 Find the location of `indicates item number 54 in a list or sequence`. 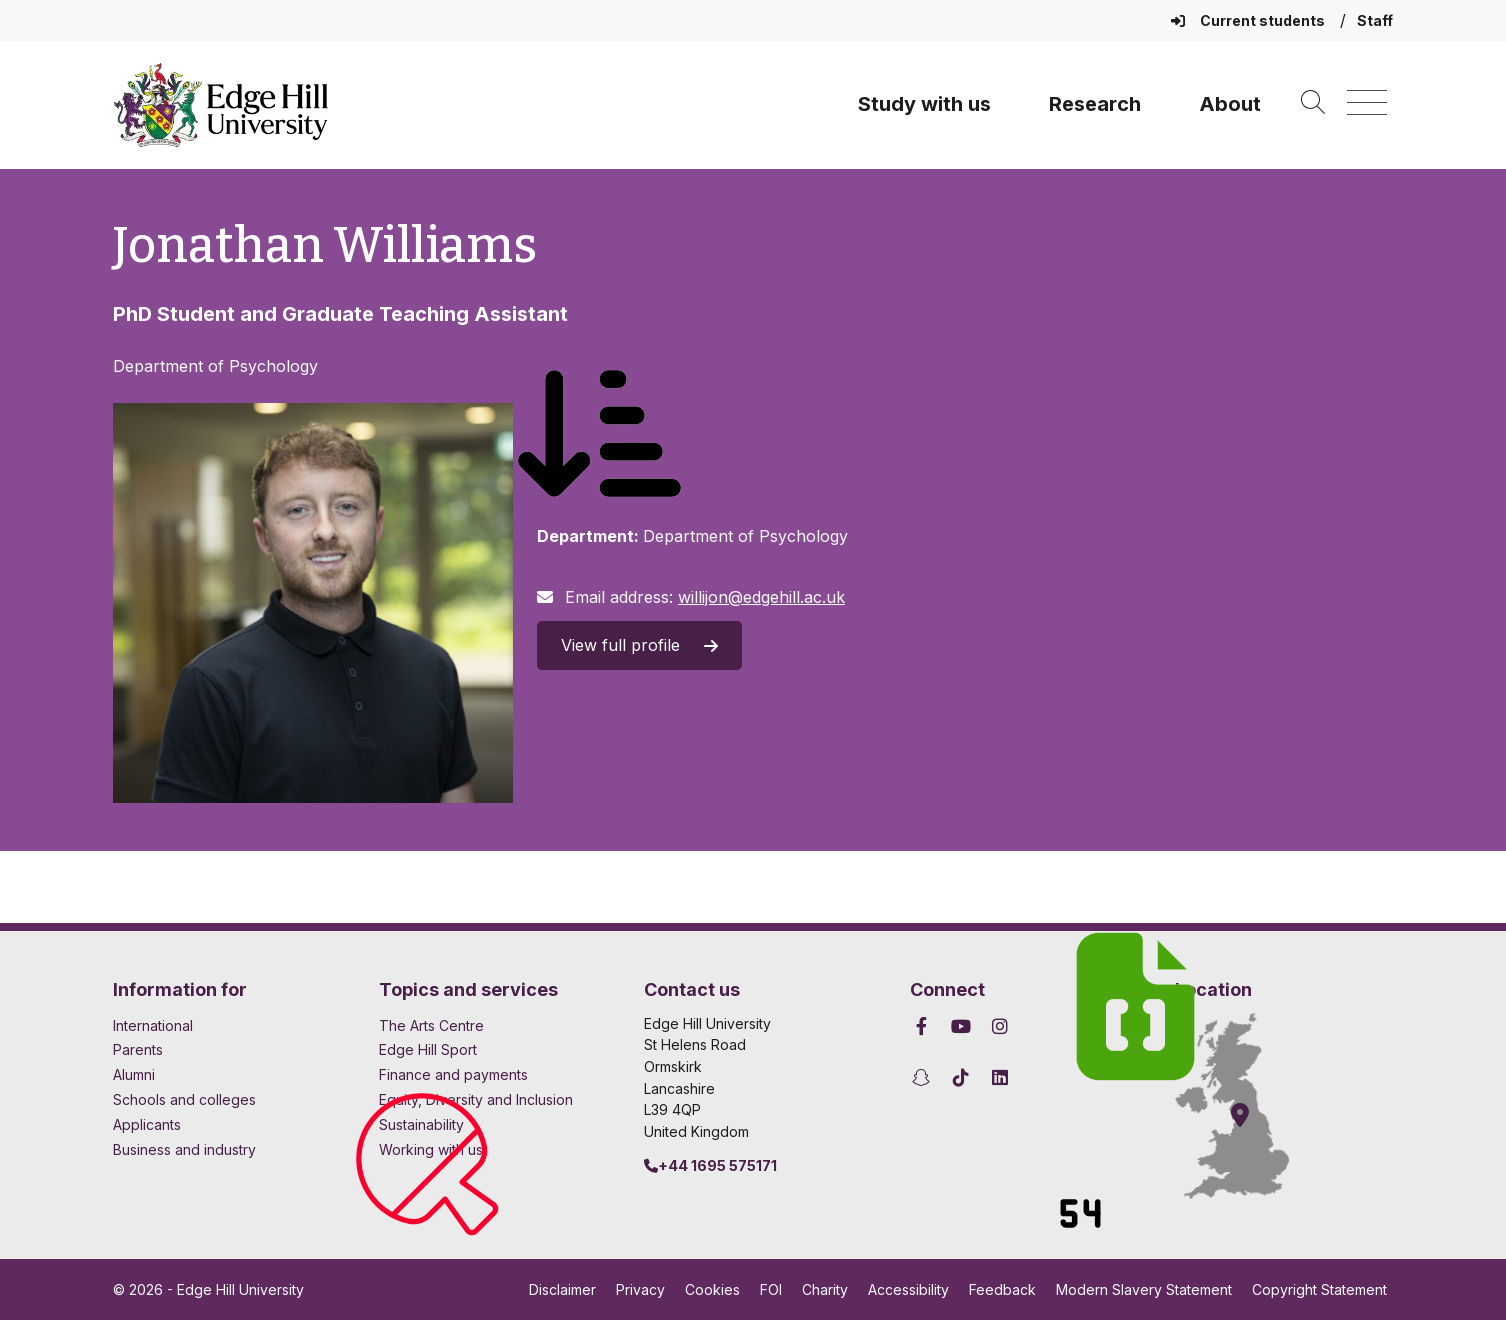

indicates item number 54 in a list or sequence is located at coordinates (1080, 1213).